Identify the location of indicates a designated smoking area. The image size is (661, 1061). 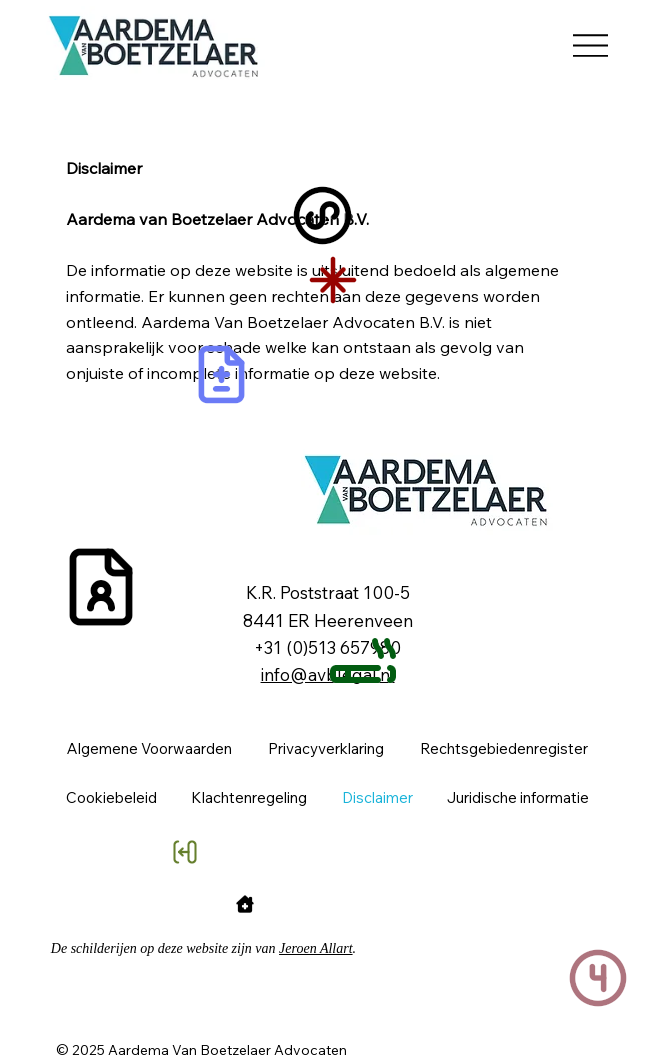
(363, 668).